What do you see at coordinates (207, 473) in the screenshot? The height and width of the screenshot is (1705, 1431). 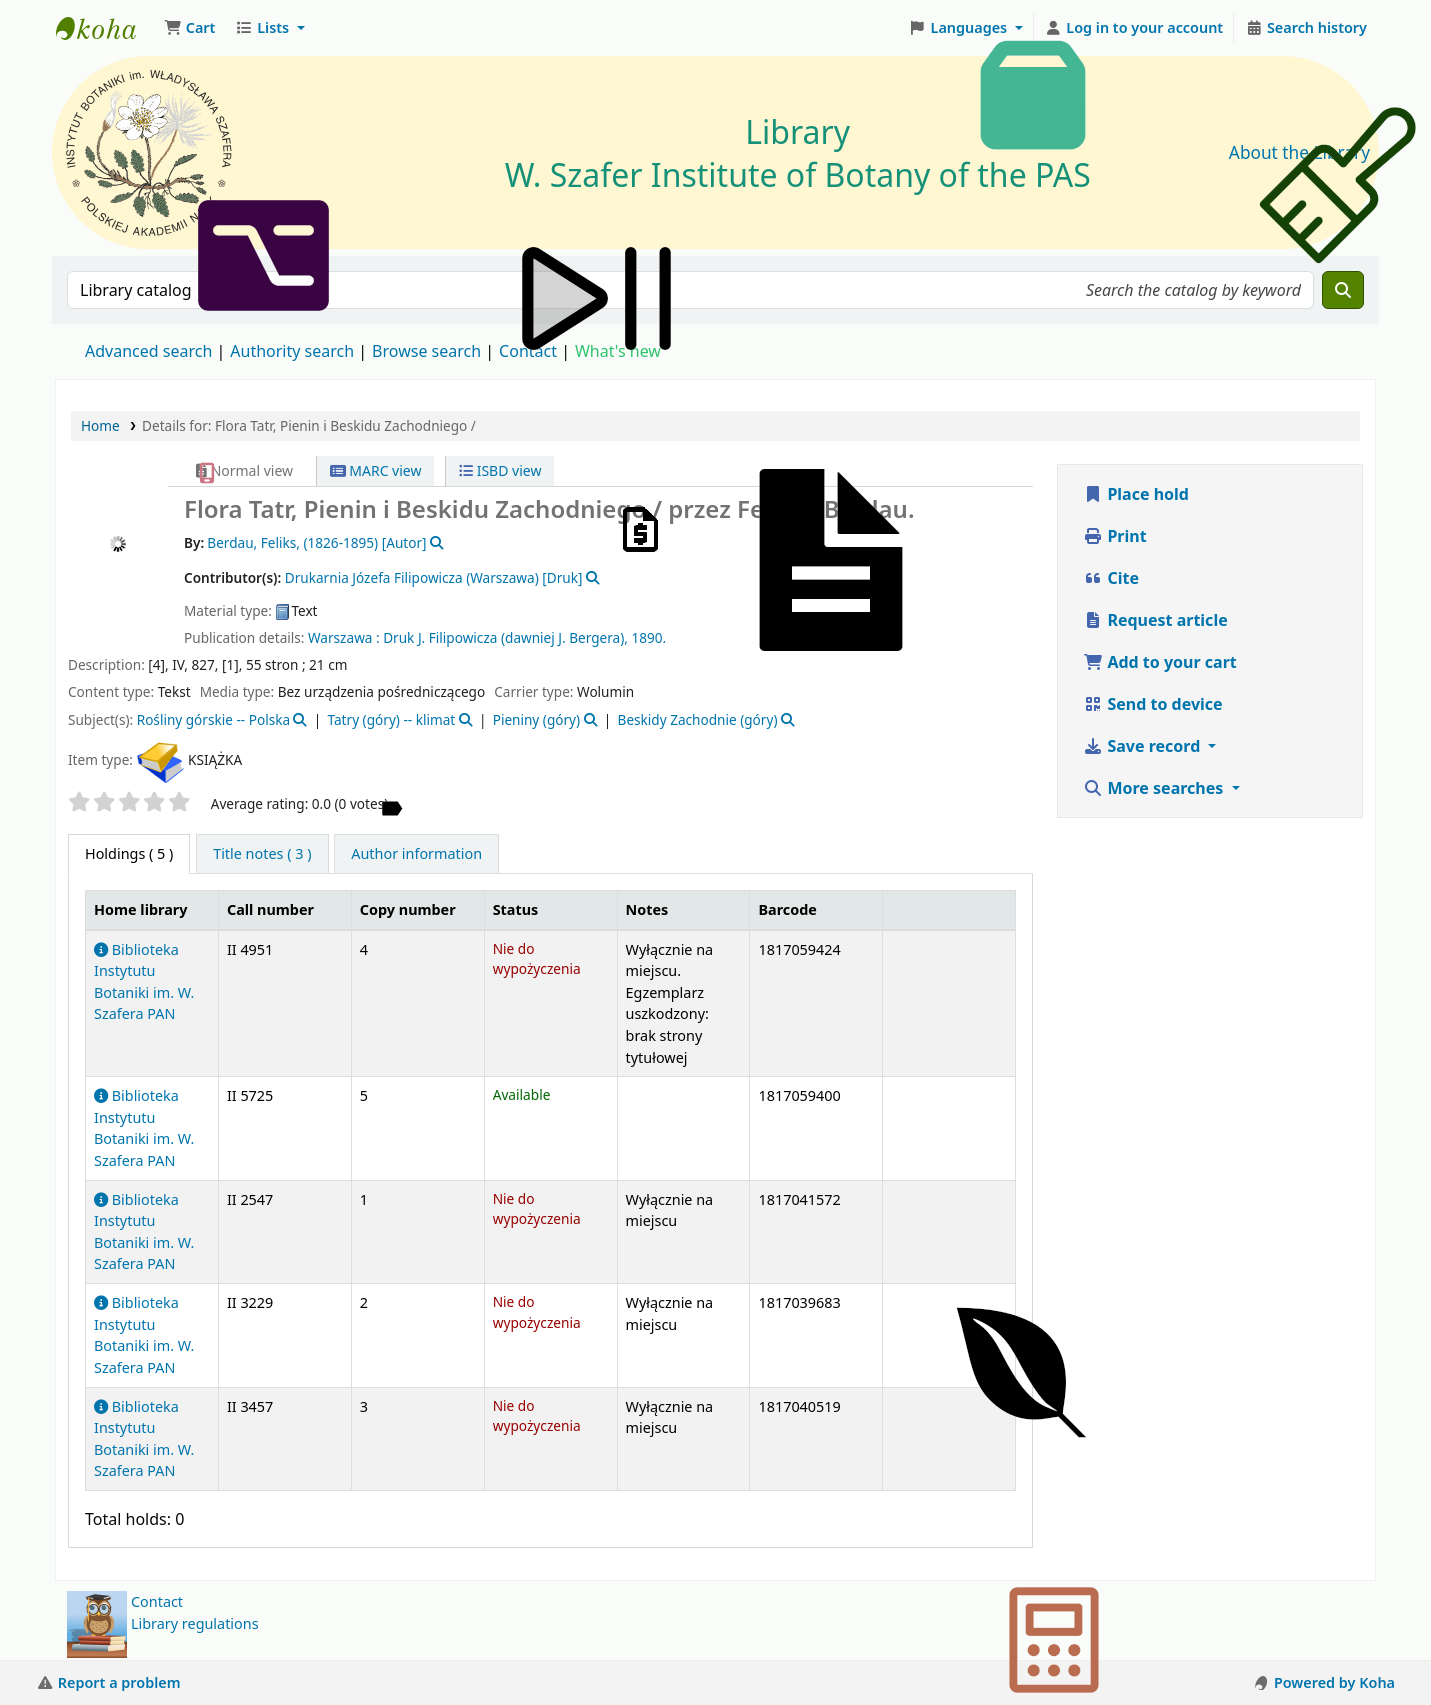 I see `switch to mobile view` at bounding box center [207, 473].